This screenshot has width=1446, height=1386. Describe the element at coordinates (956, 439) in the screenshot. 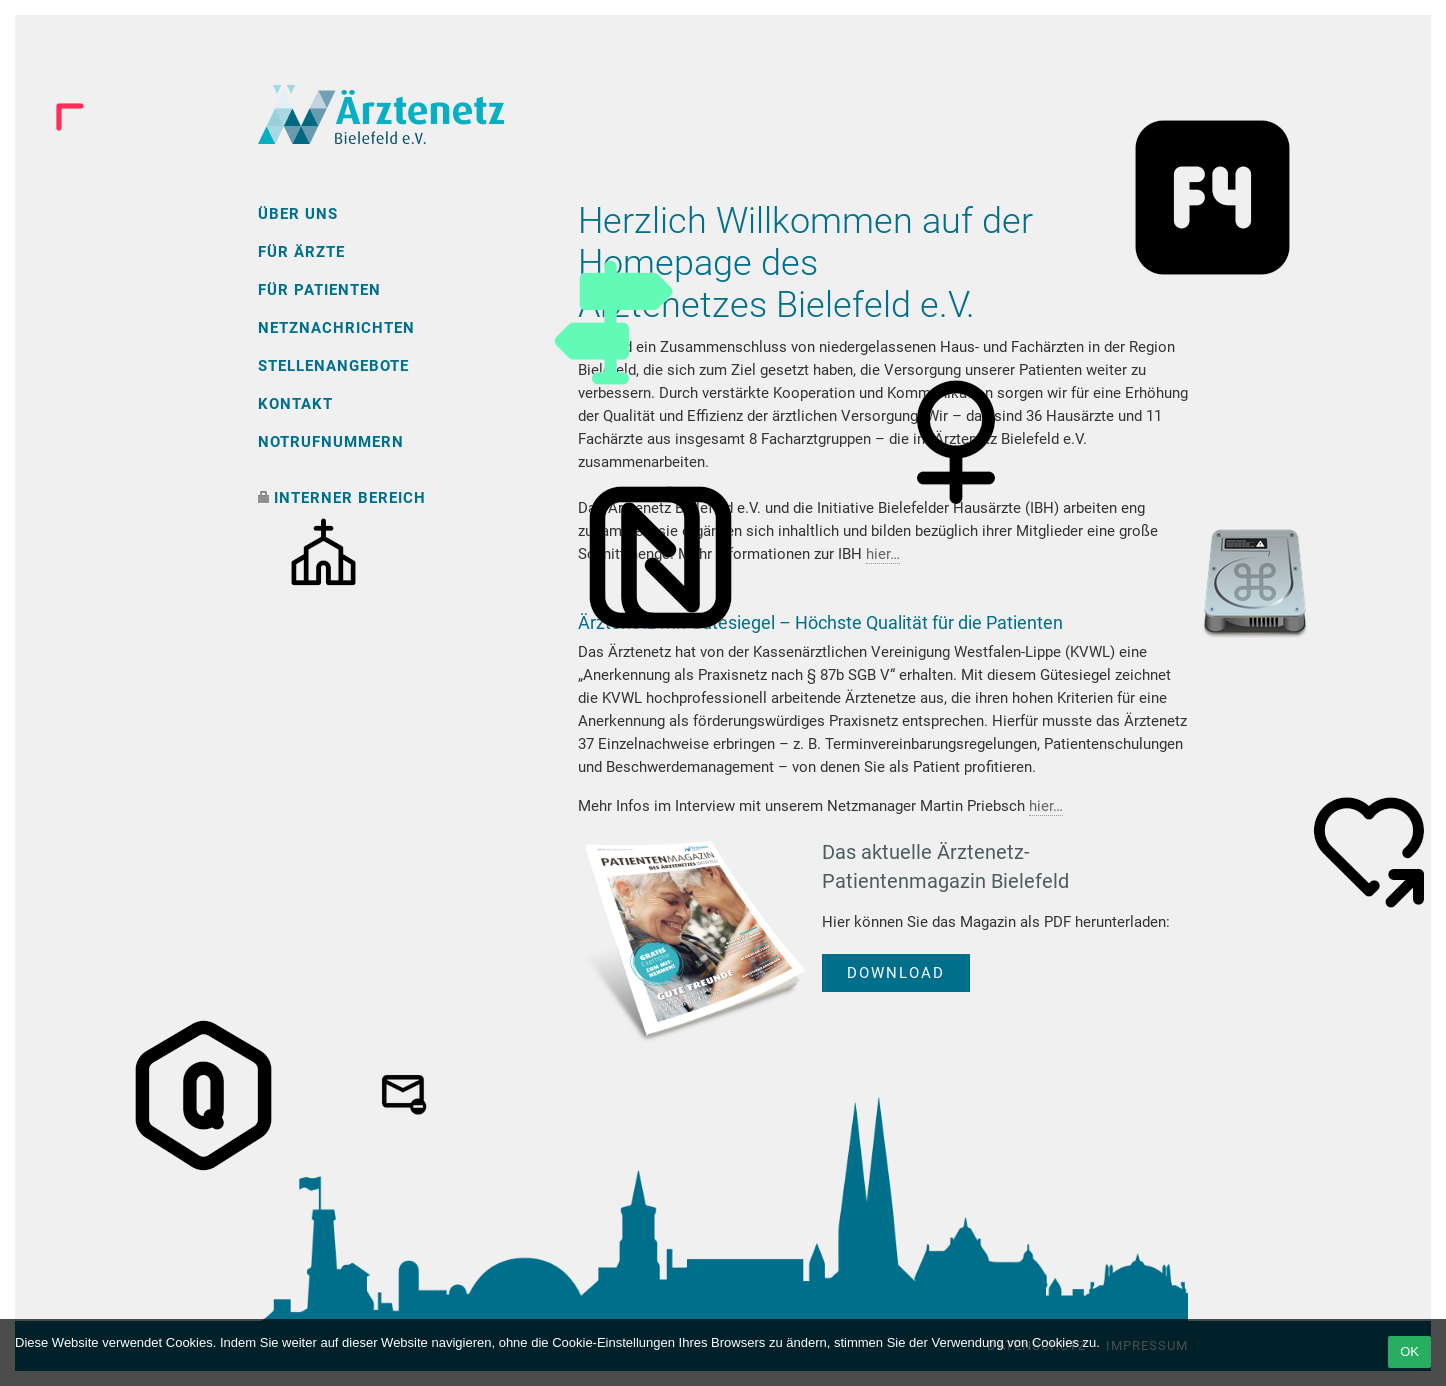

I see `select femme gender identity` at that location.